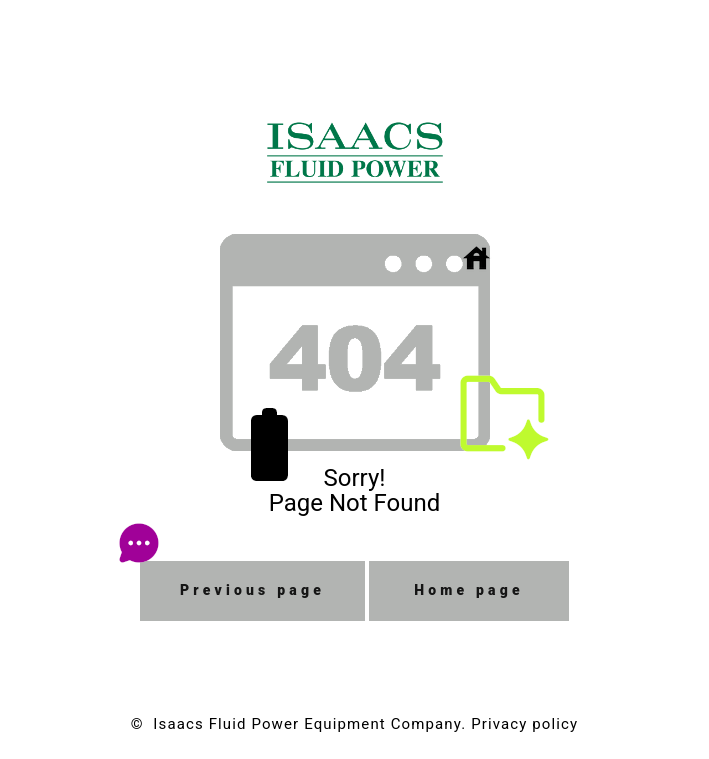  I want to click on create a new space or workspace, so click(502, 413).